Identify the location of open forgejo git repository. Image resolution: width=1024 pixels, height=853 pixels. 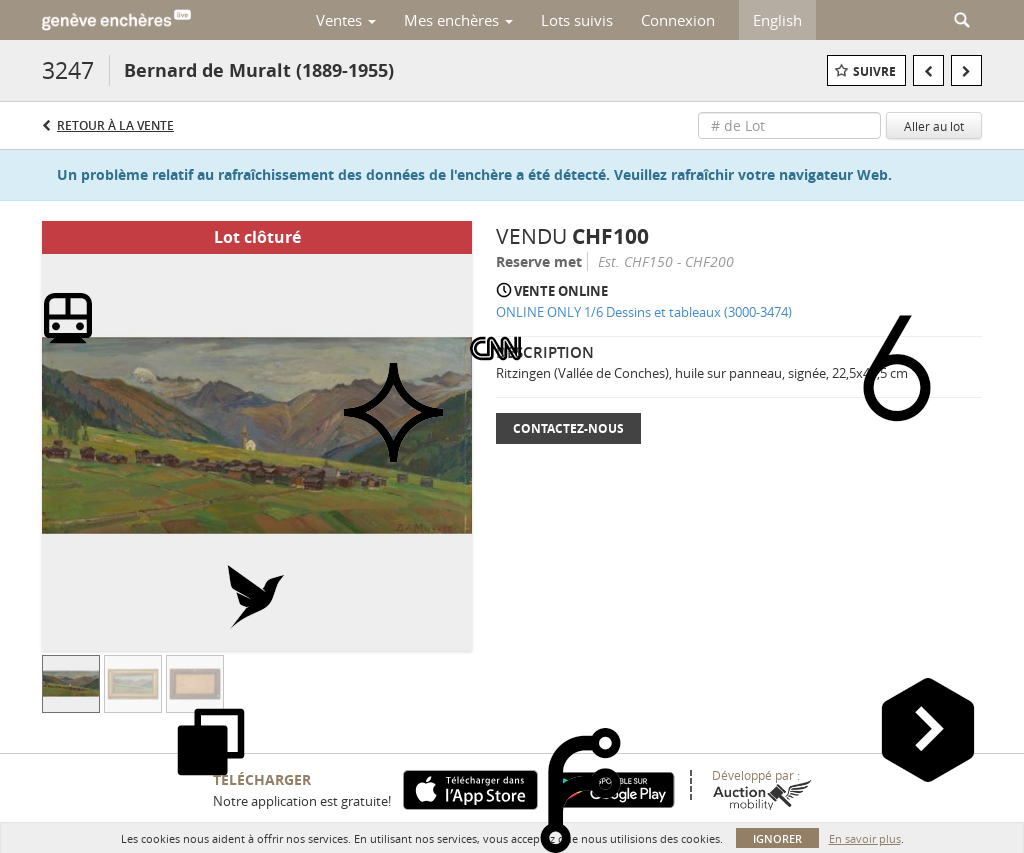
(580, 790).